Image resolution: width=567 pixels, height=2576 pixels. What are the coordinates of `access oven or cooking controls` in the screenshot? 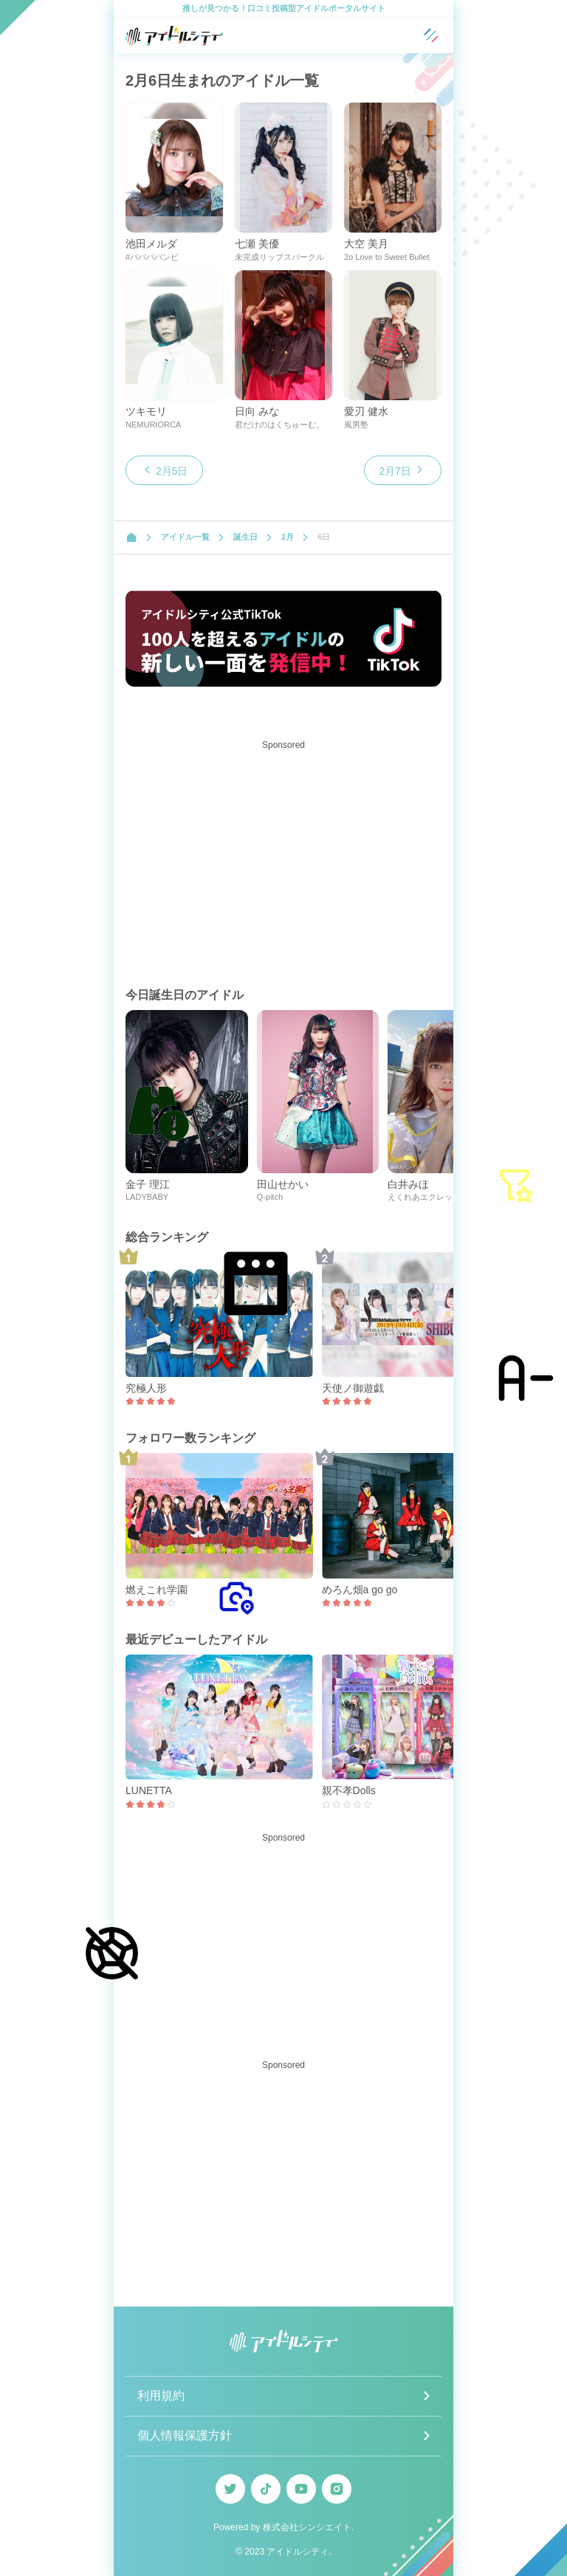 It's located at (255, 1283).